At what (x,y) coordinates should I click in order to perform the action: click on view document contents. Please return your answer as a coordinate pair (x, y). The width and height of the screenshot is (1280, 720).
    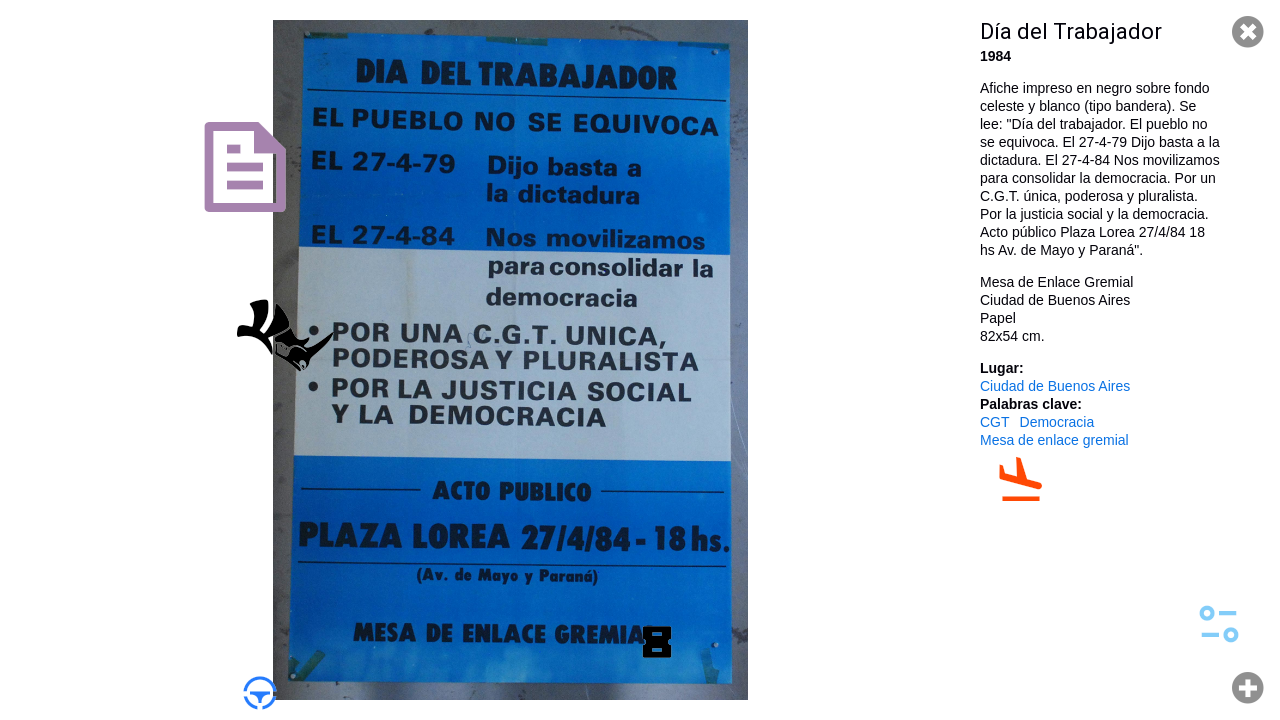
    Looking at the image, I should click on (245, 167).